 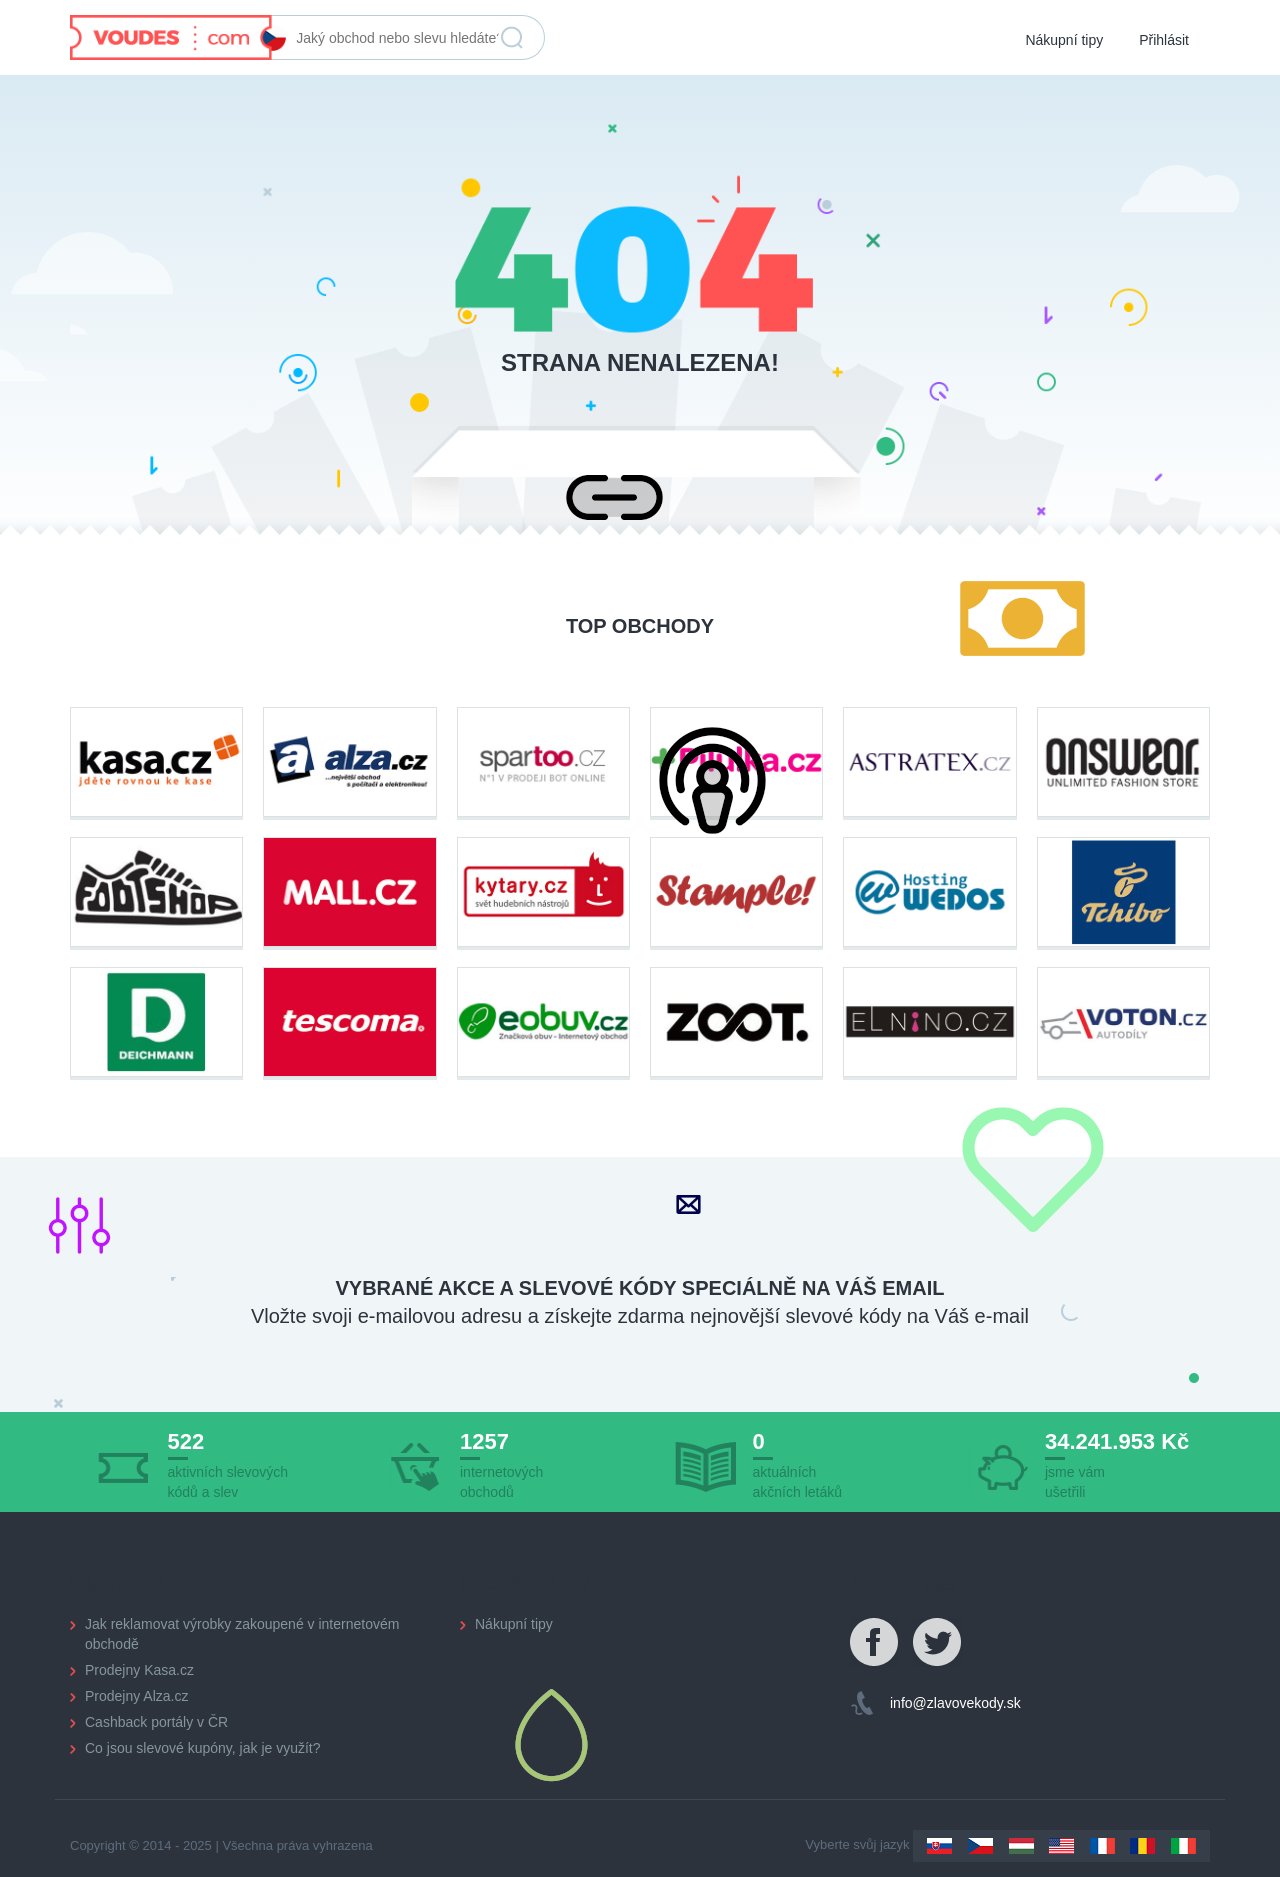 I want to click on view your account balance, so click(x=1022, y=618).